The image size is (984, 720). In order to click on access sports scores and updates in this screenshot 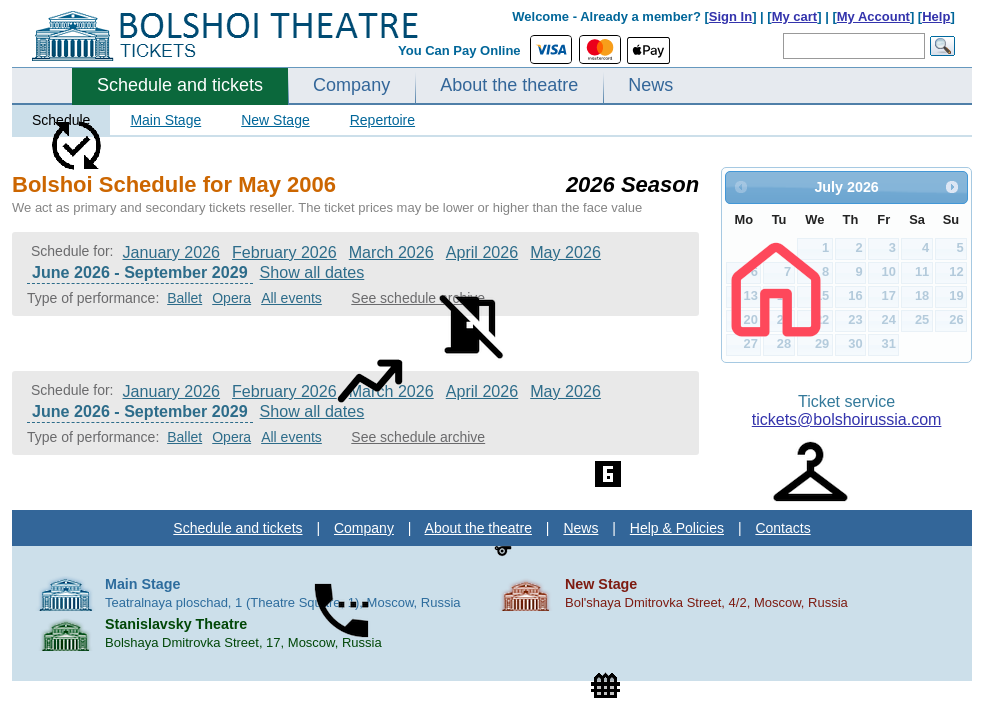, I will do `click(503, 551)`.